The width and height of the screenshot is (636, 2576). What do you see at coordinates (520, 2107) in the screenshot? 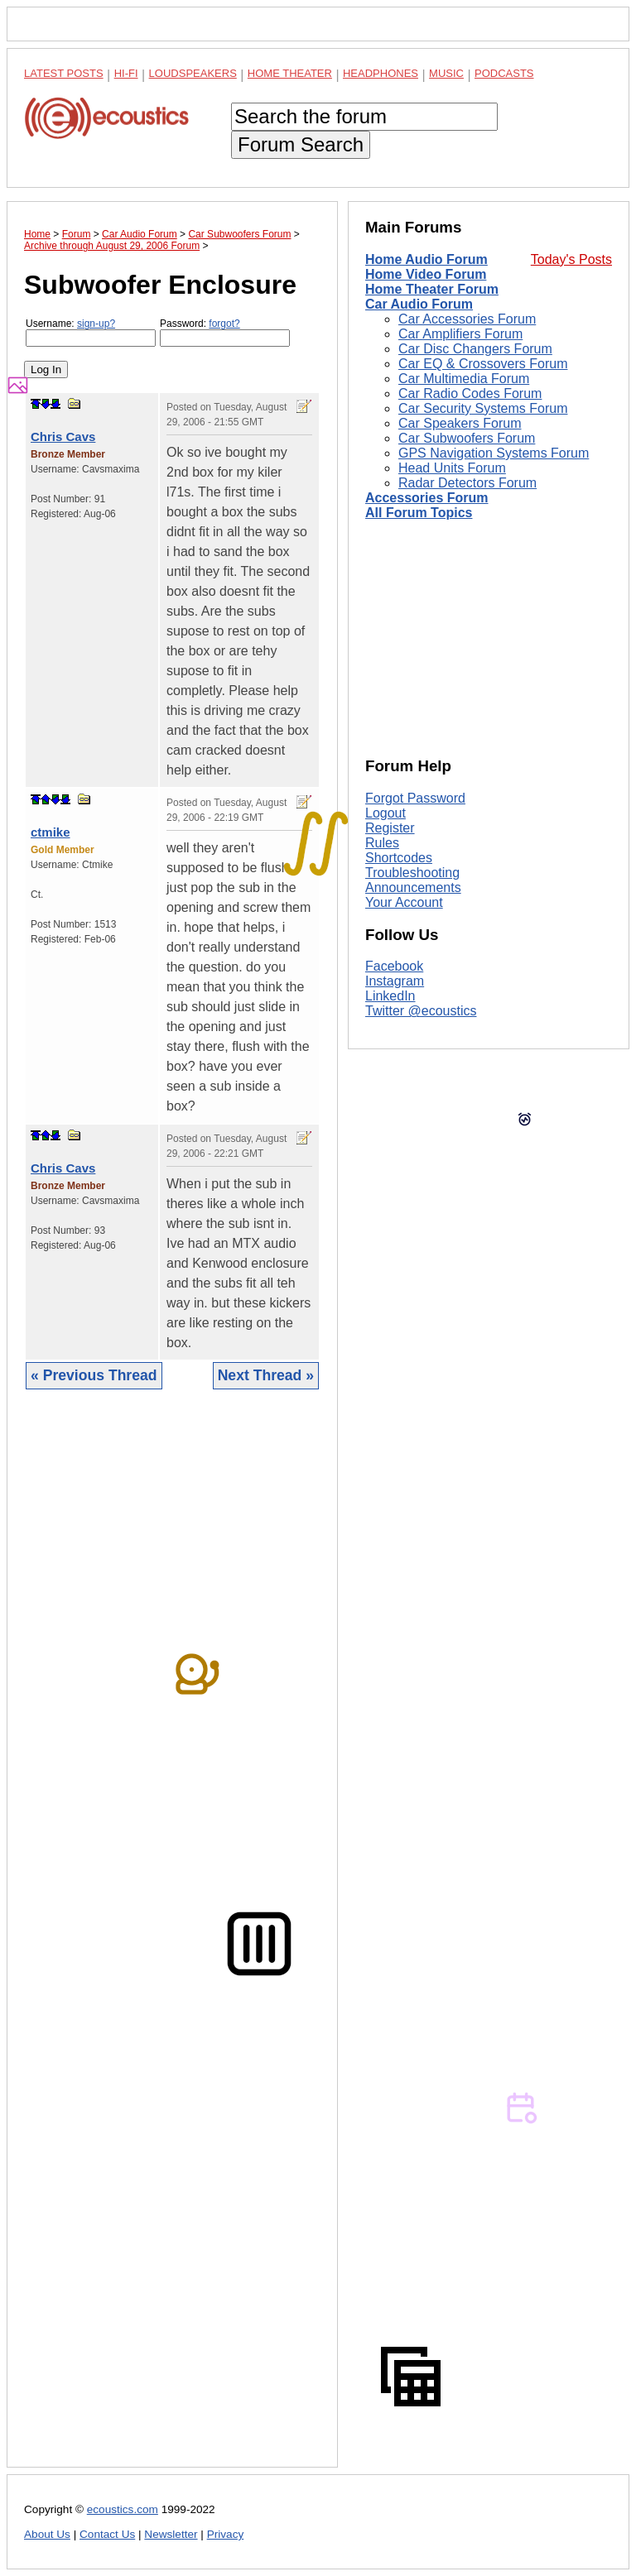
I see `calendar event with notification or reminder` at bounding box center [520, 2107].